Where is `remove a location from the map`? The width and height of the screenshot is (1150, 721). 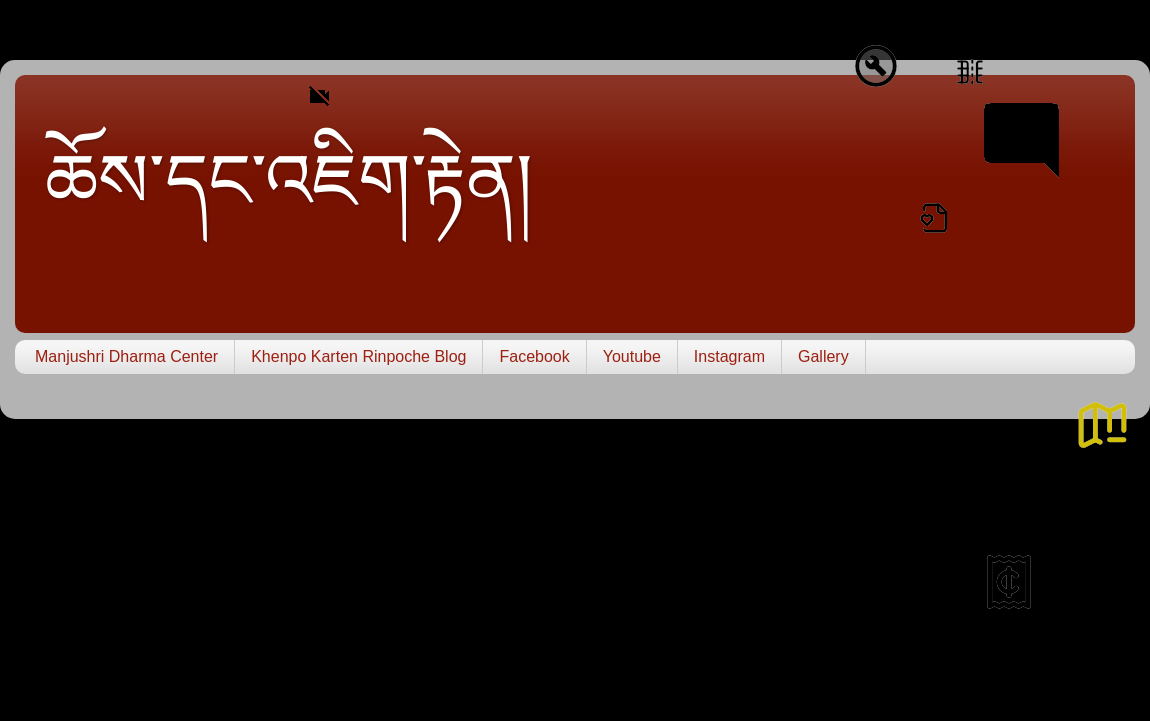
remove a location from the map is located at coordinates (1102, 425).